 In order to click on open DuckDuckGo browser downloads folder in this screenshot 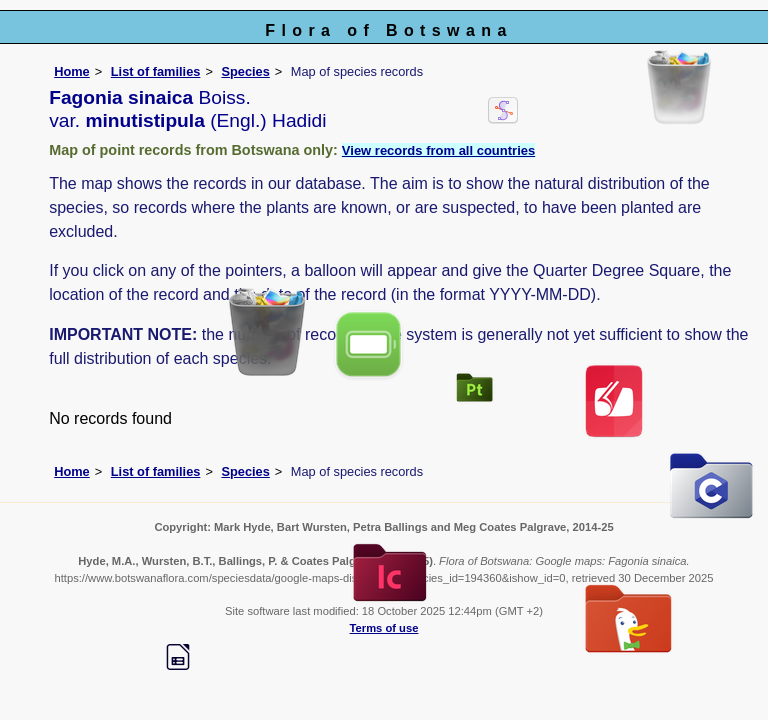, I will do `click(628, 621)`.